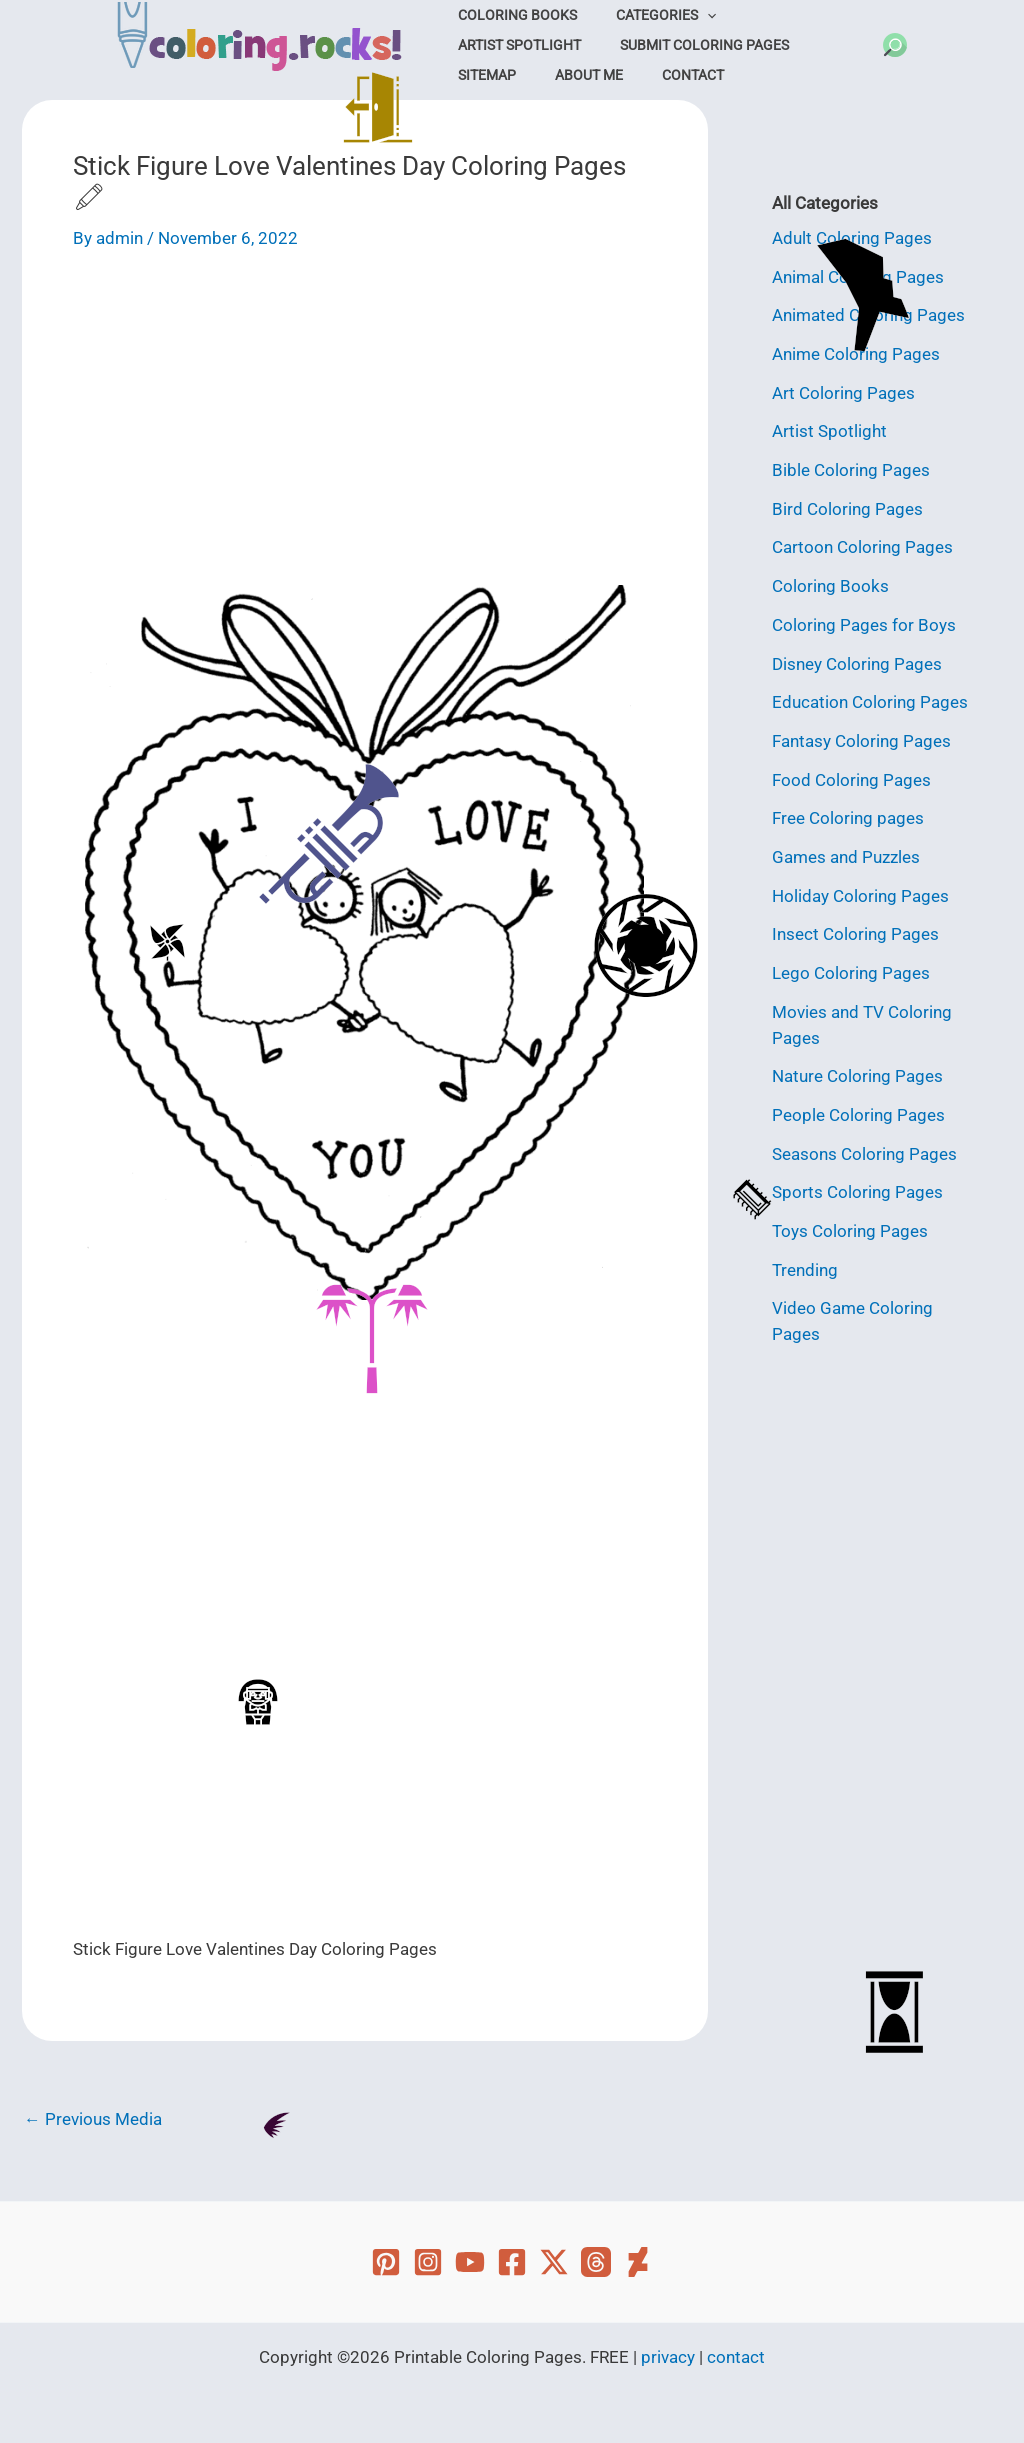  What do you see at coordinates (329, 834) in the screenshot?
I see `play sound or audio notification` at bounding box center [329, 834].